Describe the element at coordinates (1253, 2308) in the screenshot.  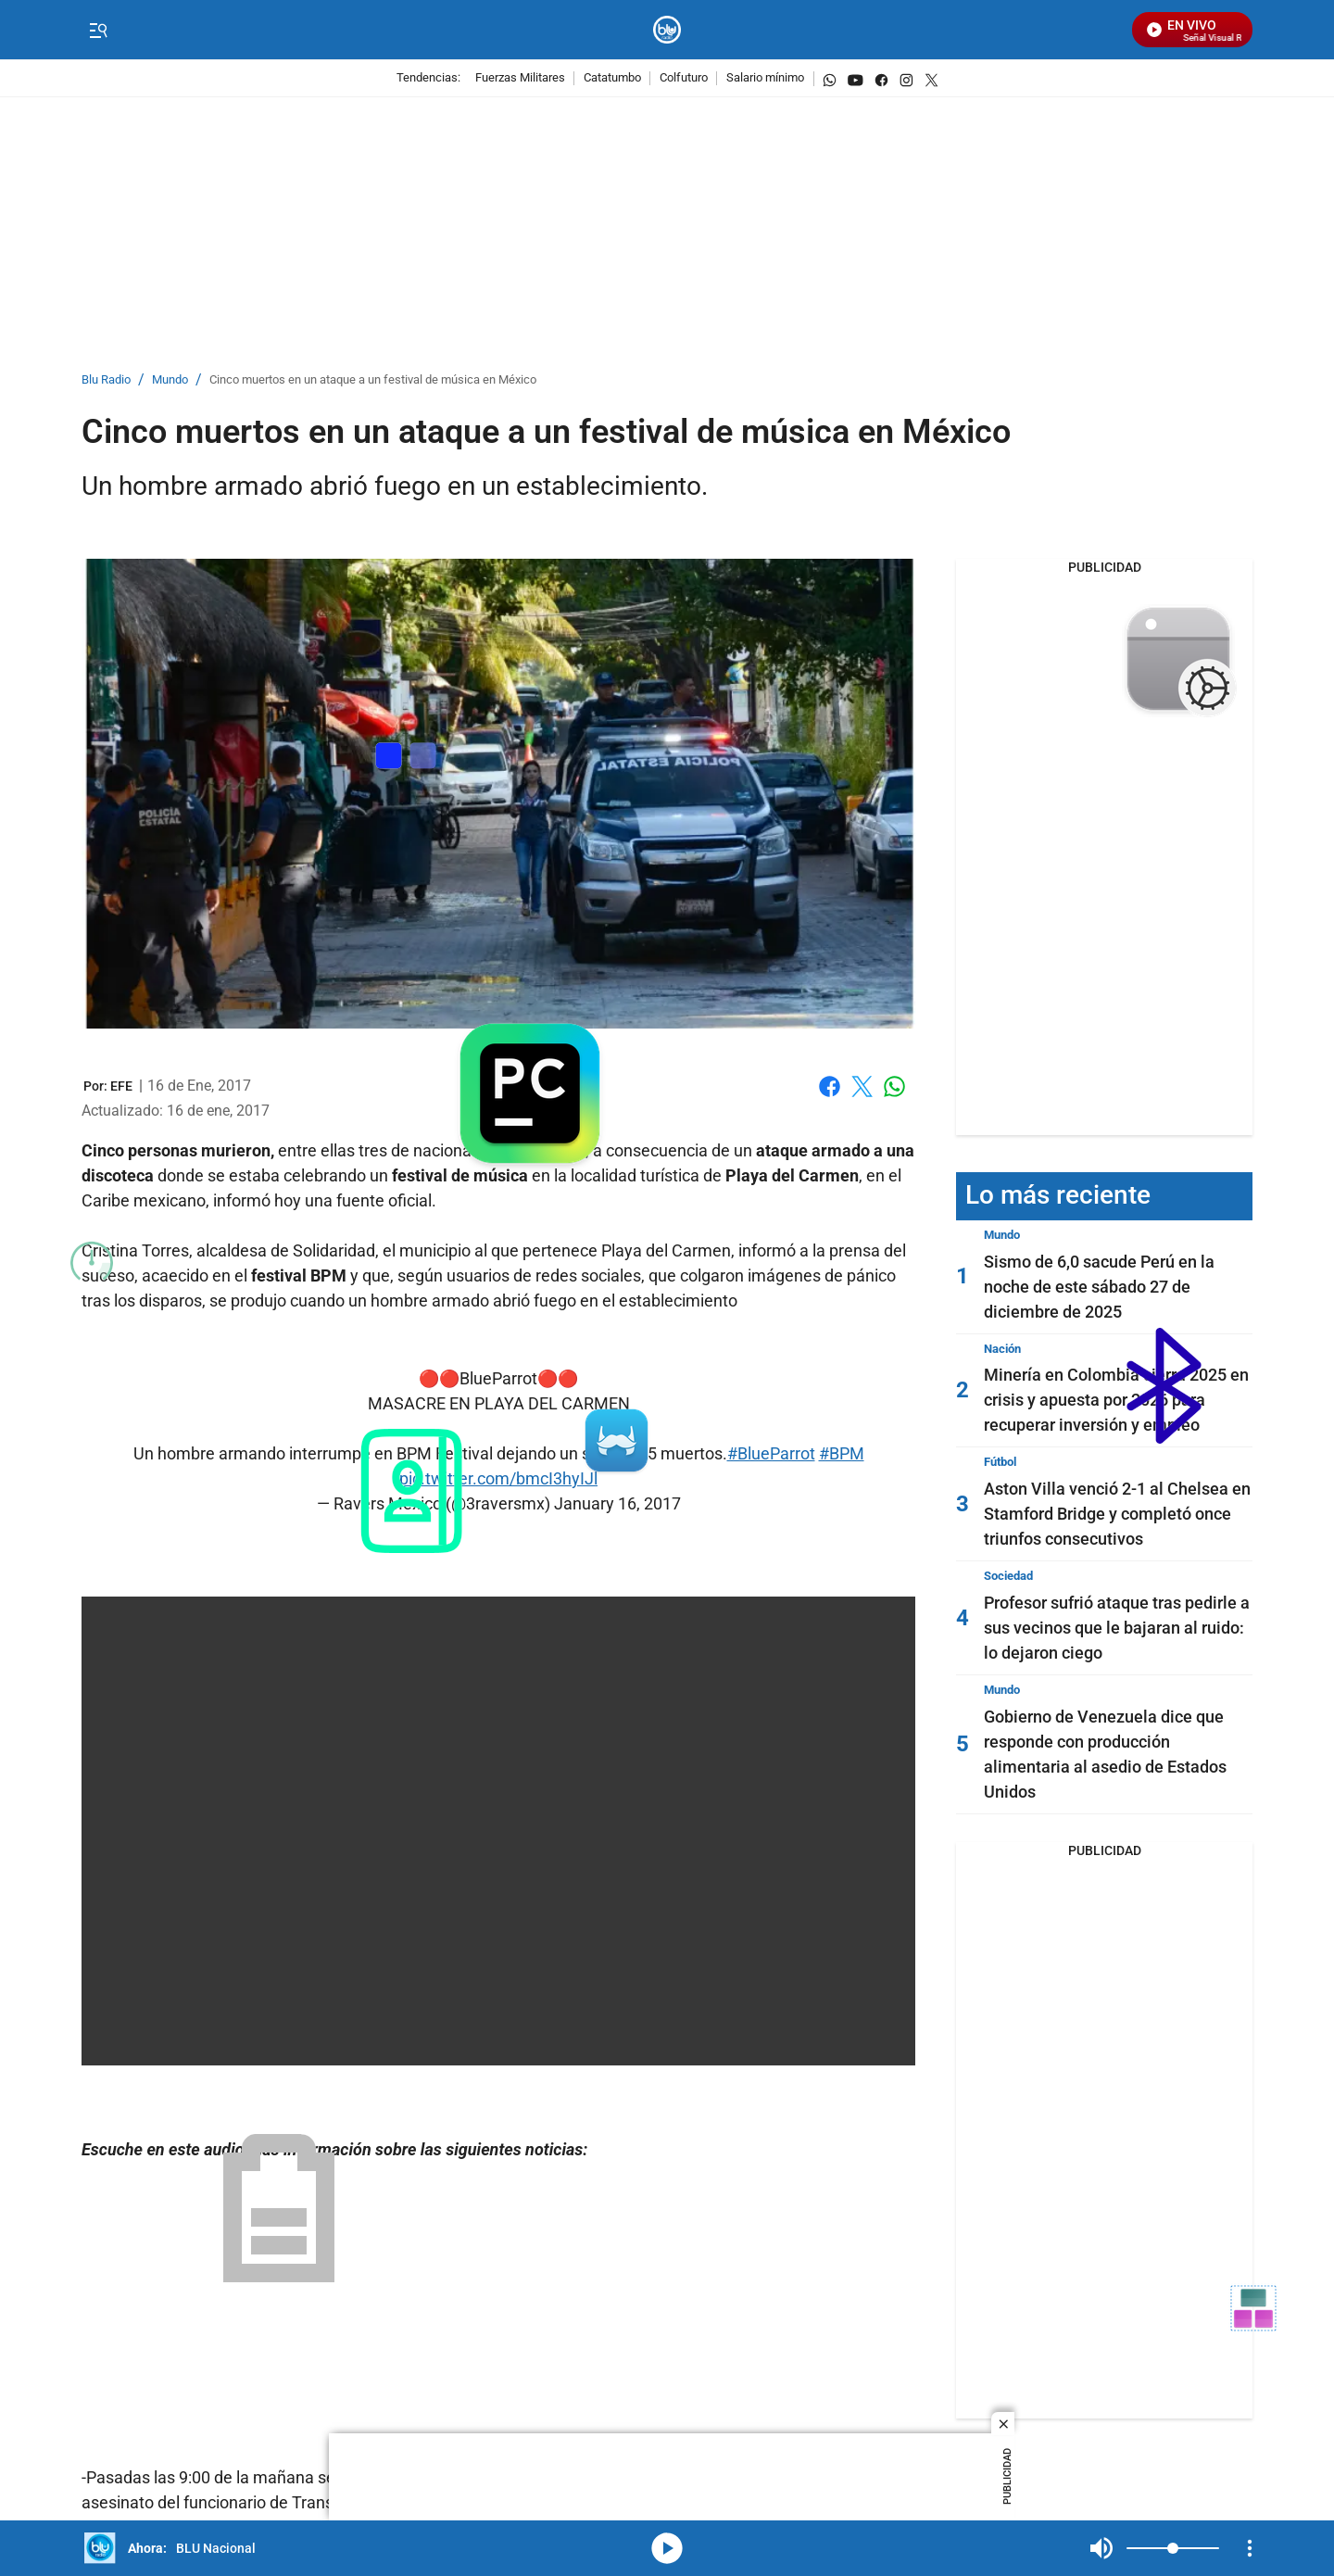
I see `select all items in the current view` at that location.